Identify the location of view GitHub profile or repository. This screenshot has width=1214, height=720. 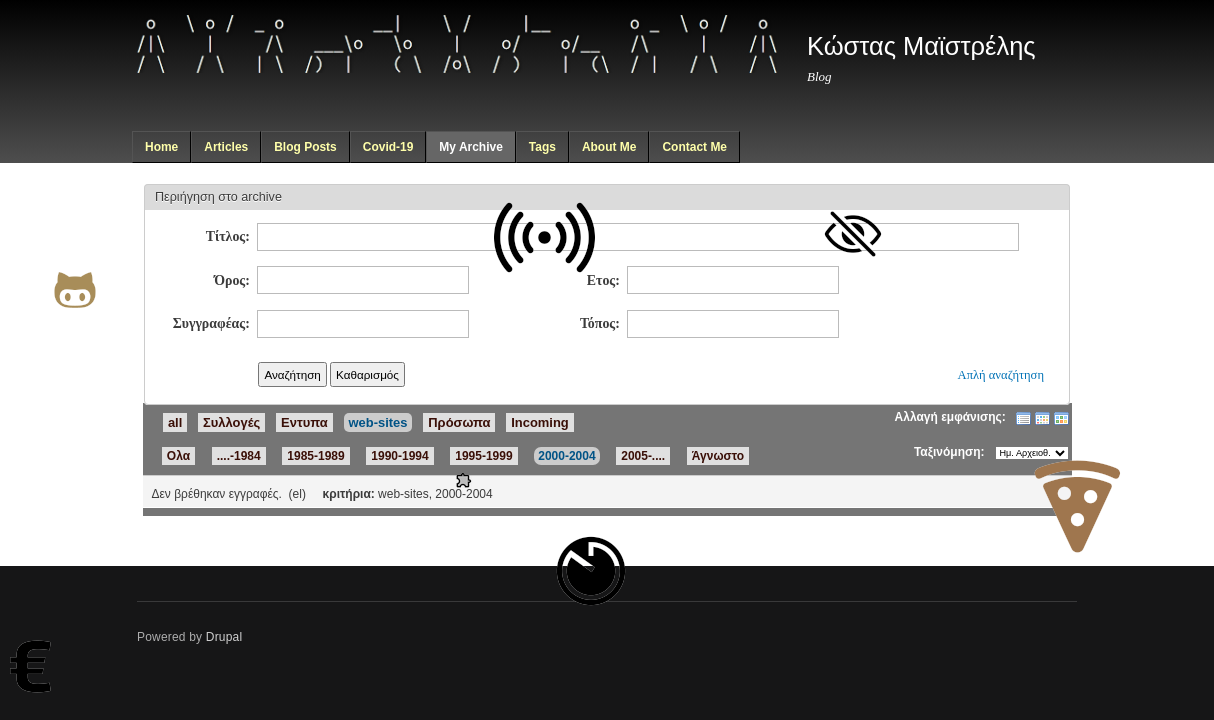
(75, 290).